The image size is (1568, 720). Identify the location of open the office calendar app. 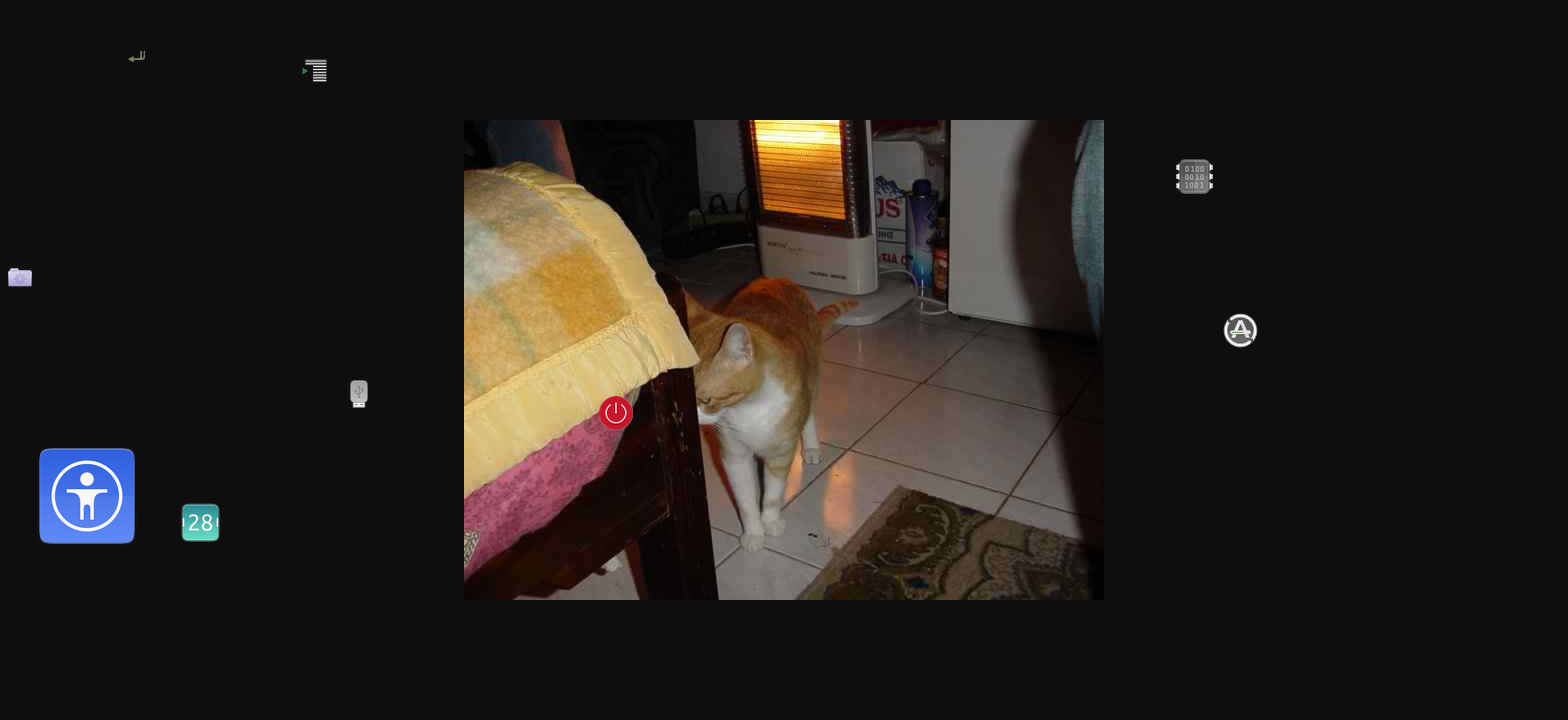
(200, 522).